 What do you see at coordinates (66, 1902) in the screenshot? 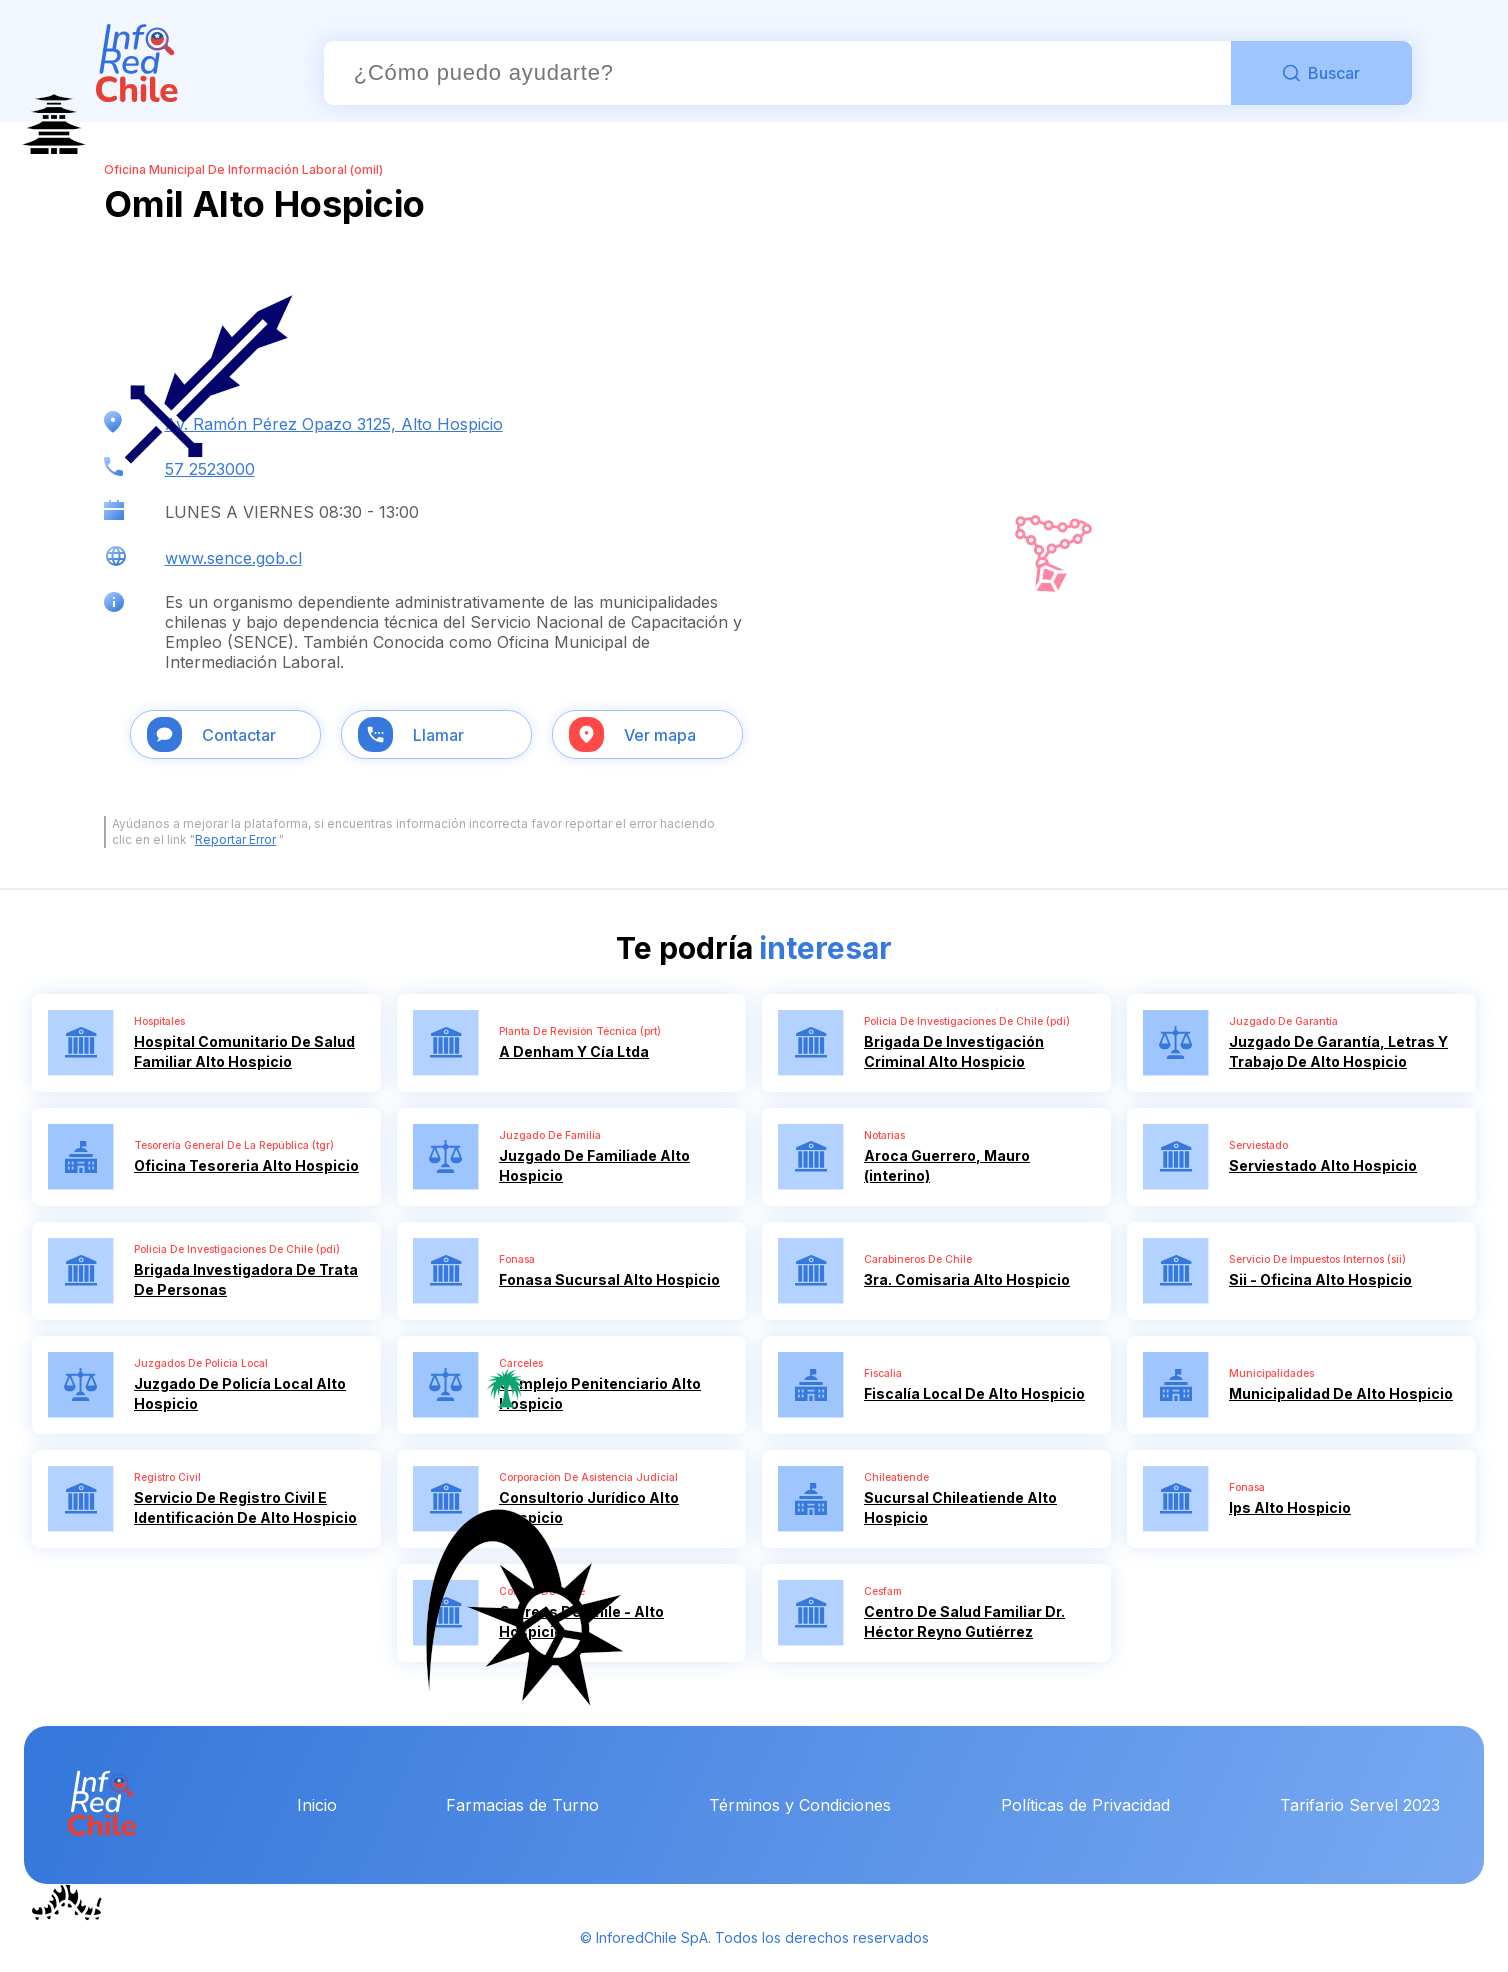
I see `view garden pests or insects in a nature game` at bounding box center [66, 1902].